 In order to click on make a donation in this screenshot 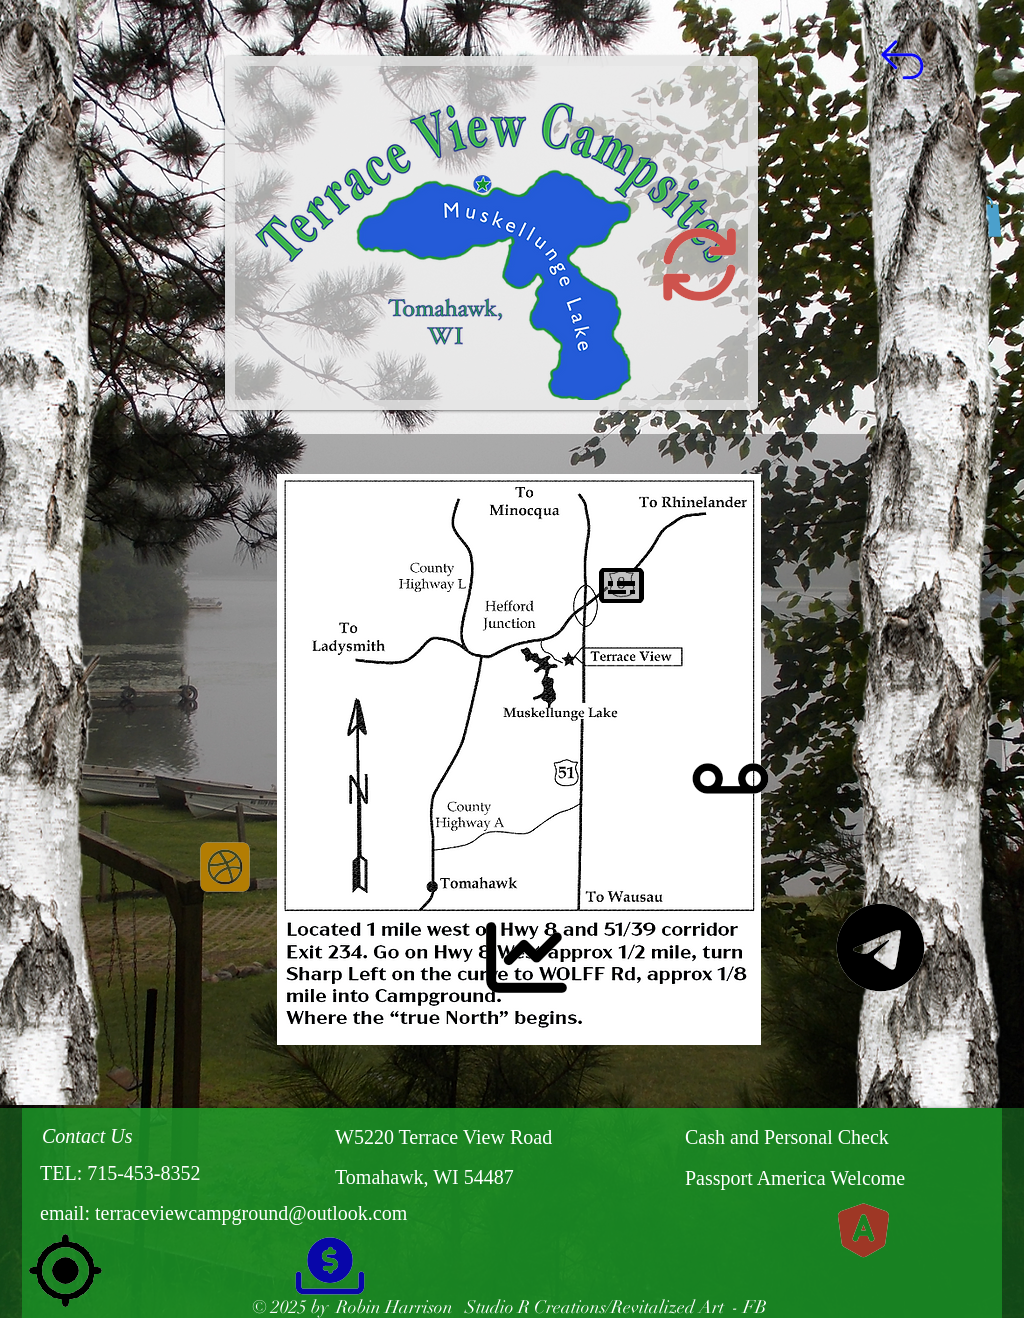, I will do `click(330, 1264)`.